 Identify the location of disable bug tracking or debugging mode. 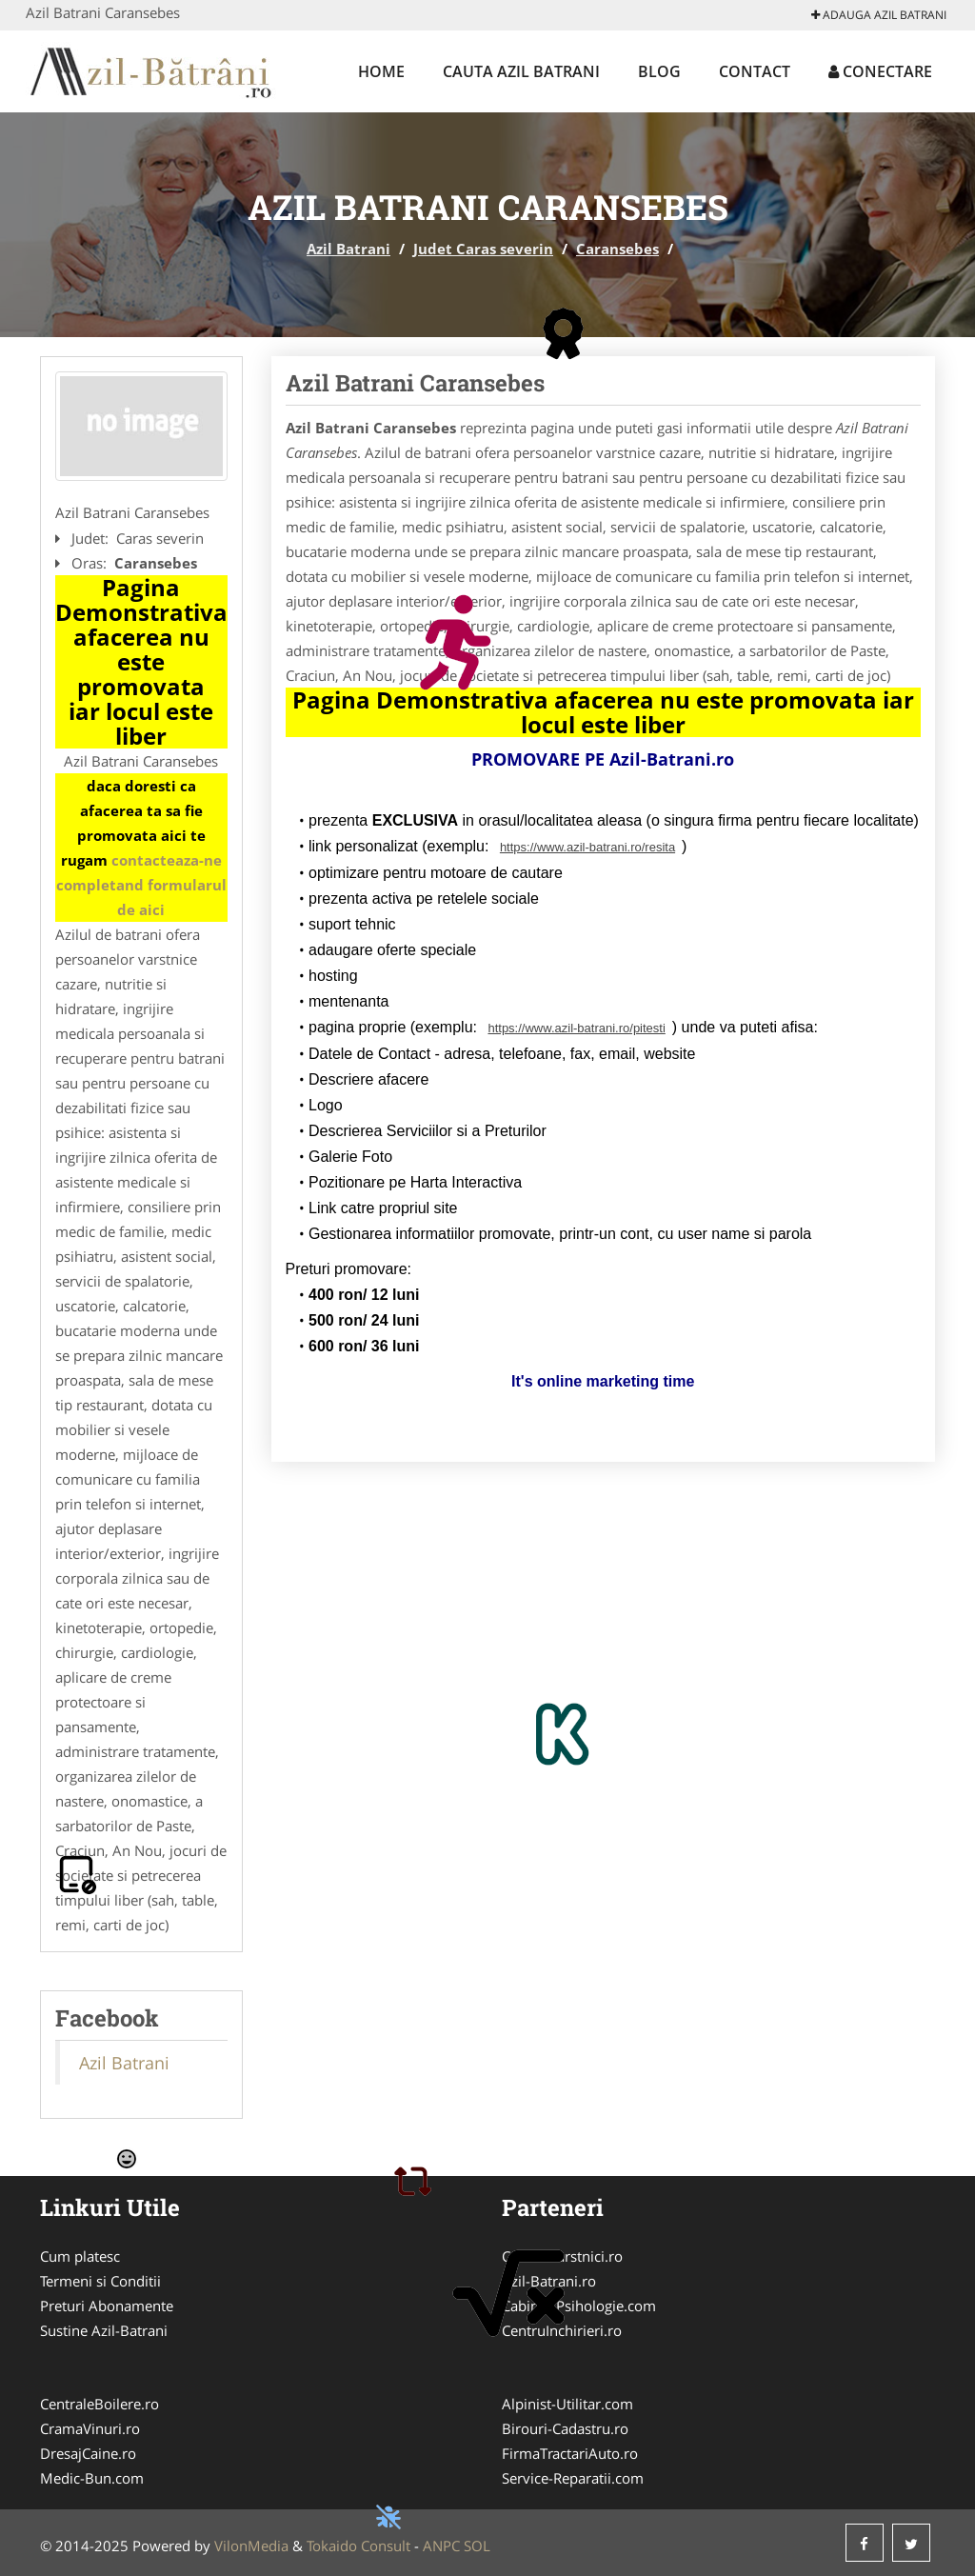
(388, 2517).